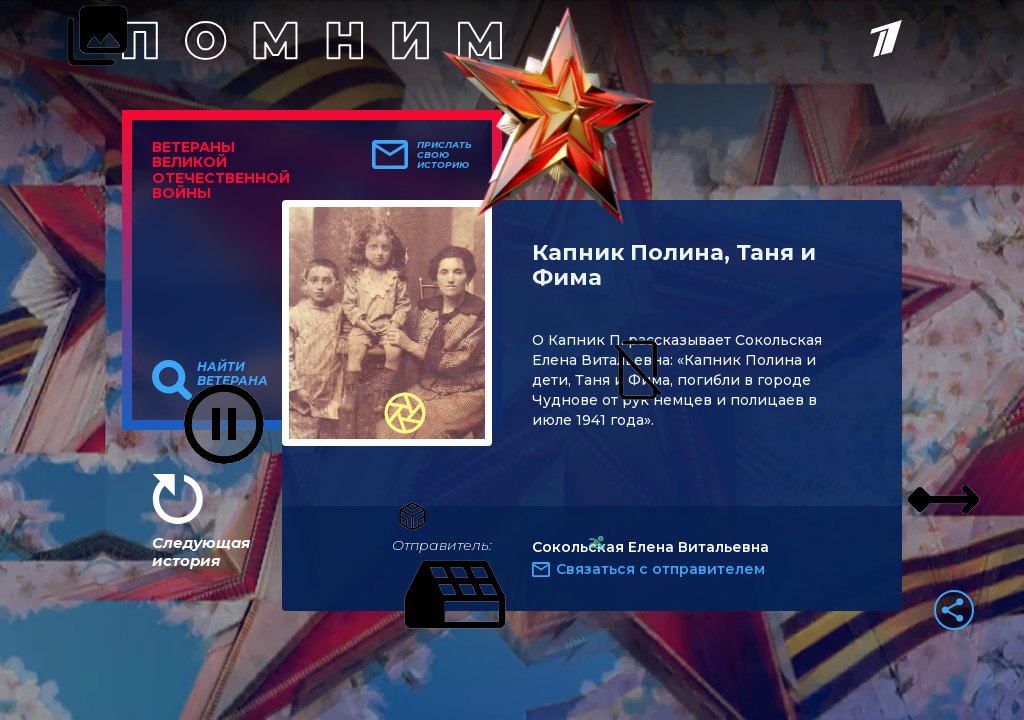 The height and width of the screenshot is (720, 1024). What do you see at coordinates (405, 413) in the screenshot?
I see `adjust camera aperture settings` at bounding box center [405, 413].